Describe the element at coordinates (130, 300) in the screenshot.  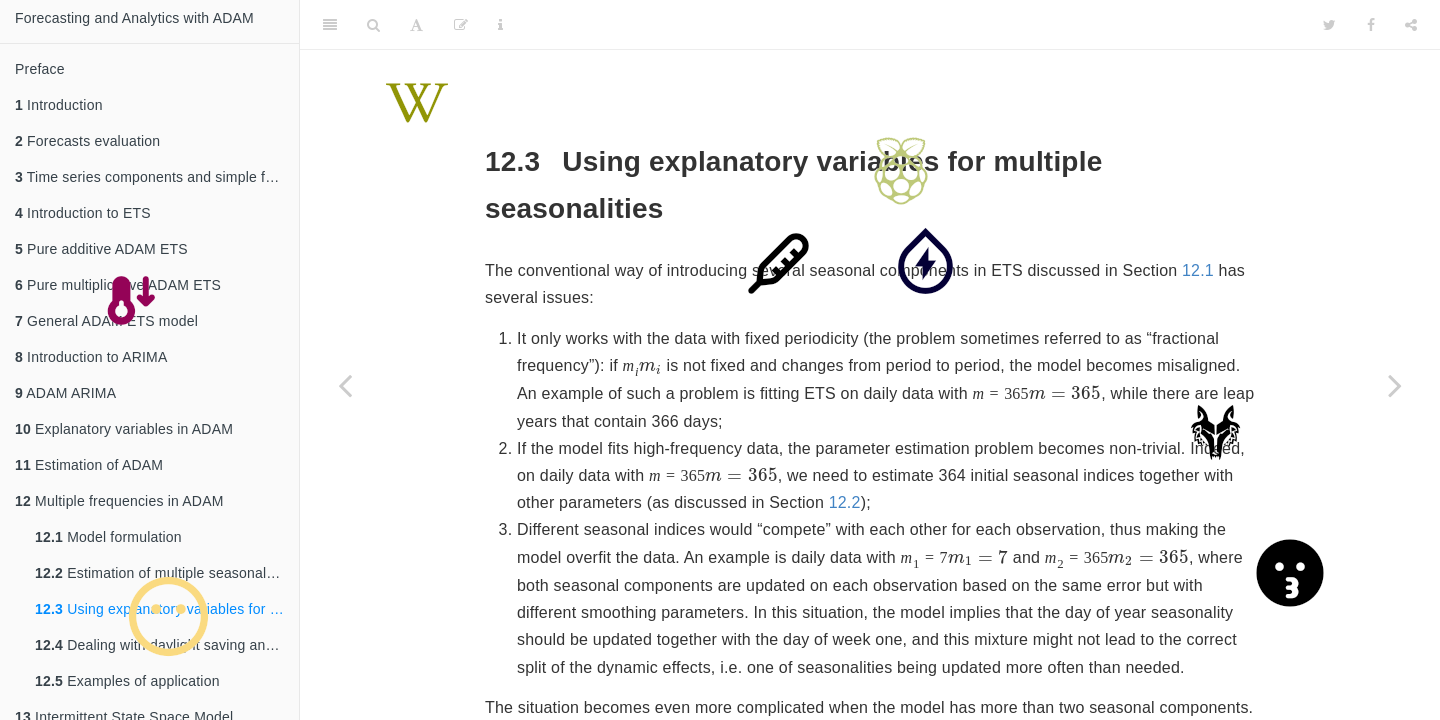
I see `decrease temperature setting` at that location.